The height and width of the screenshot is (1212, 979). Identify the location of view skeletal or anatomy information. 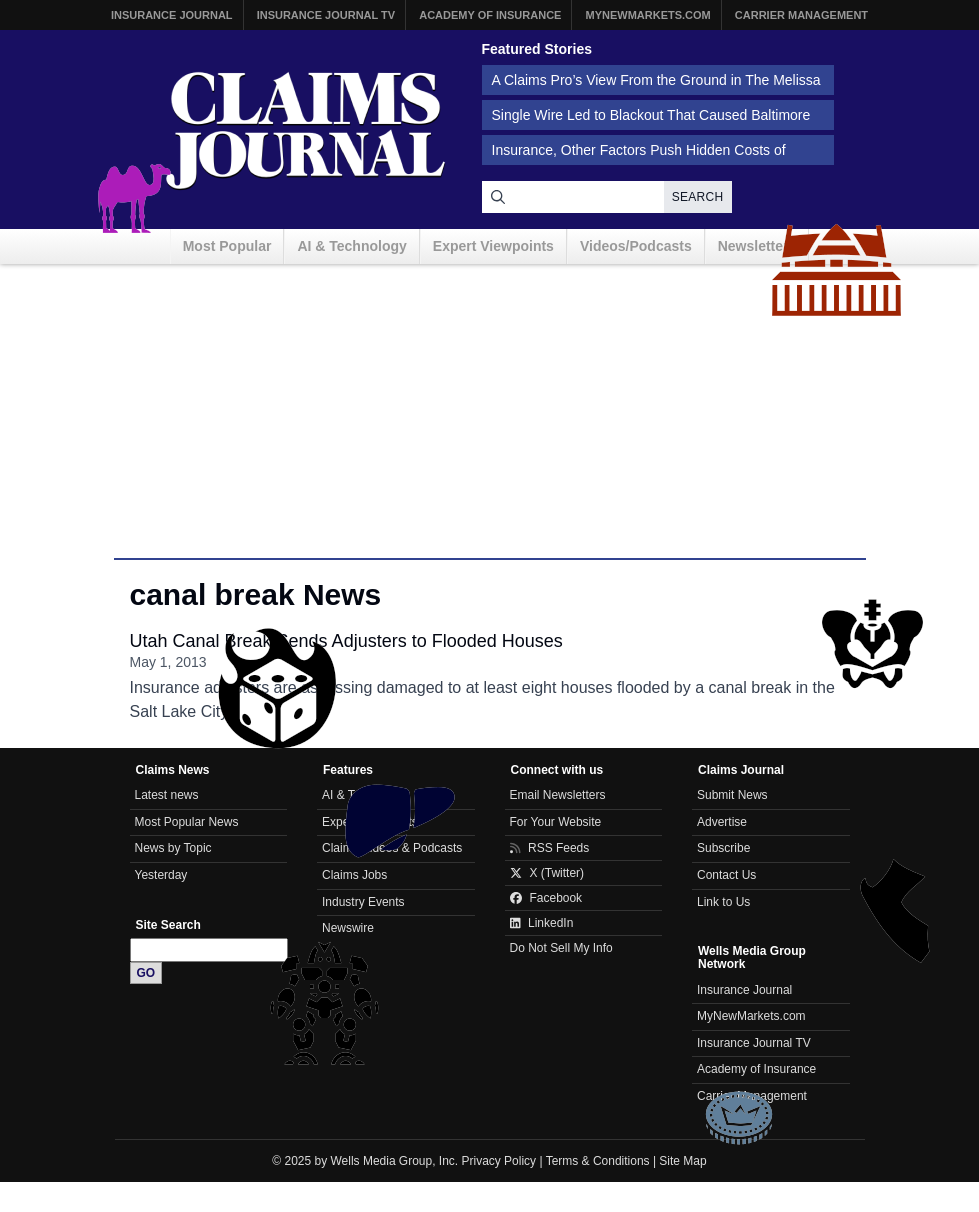
(872, 648).